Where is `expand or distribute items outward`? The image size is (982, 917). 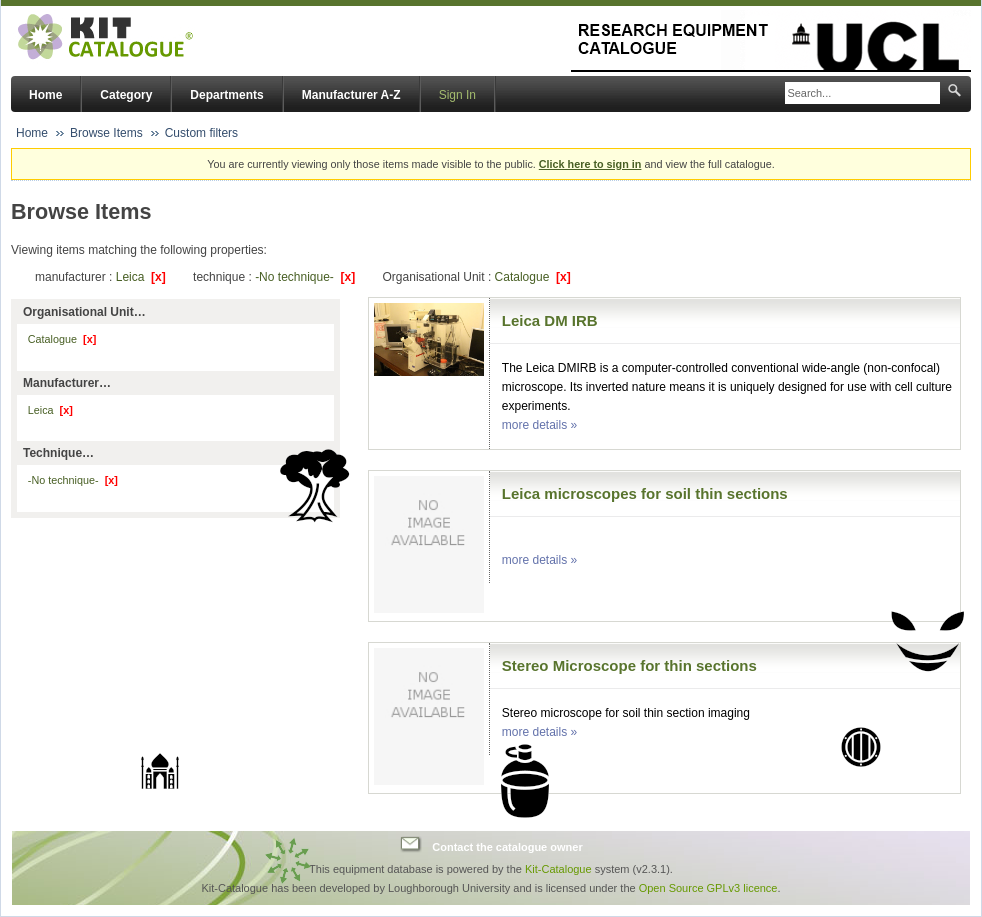
expand or distribute items outward is located at coordinates (288, 861).